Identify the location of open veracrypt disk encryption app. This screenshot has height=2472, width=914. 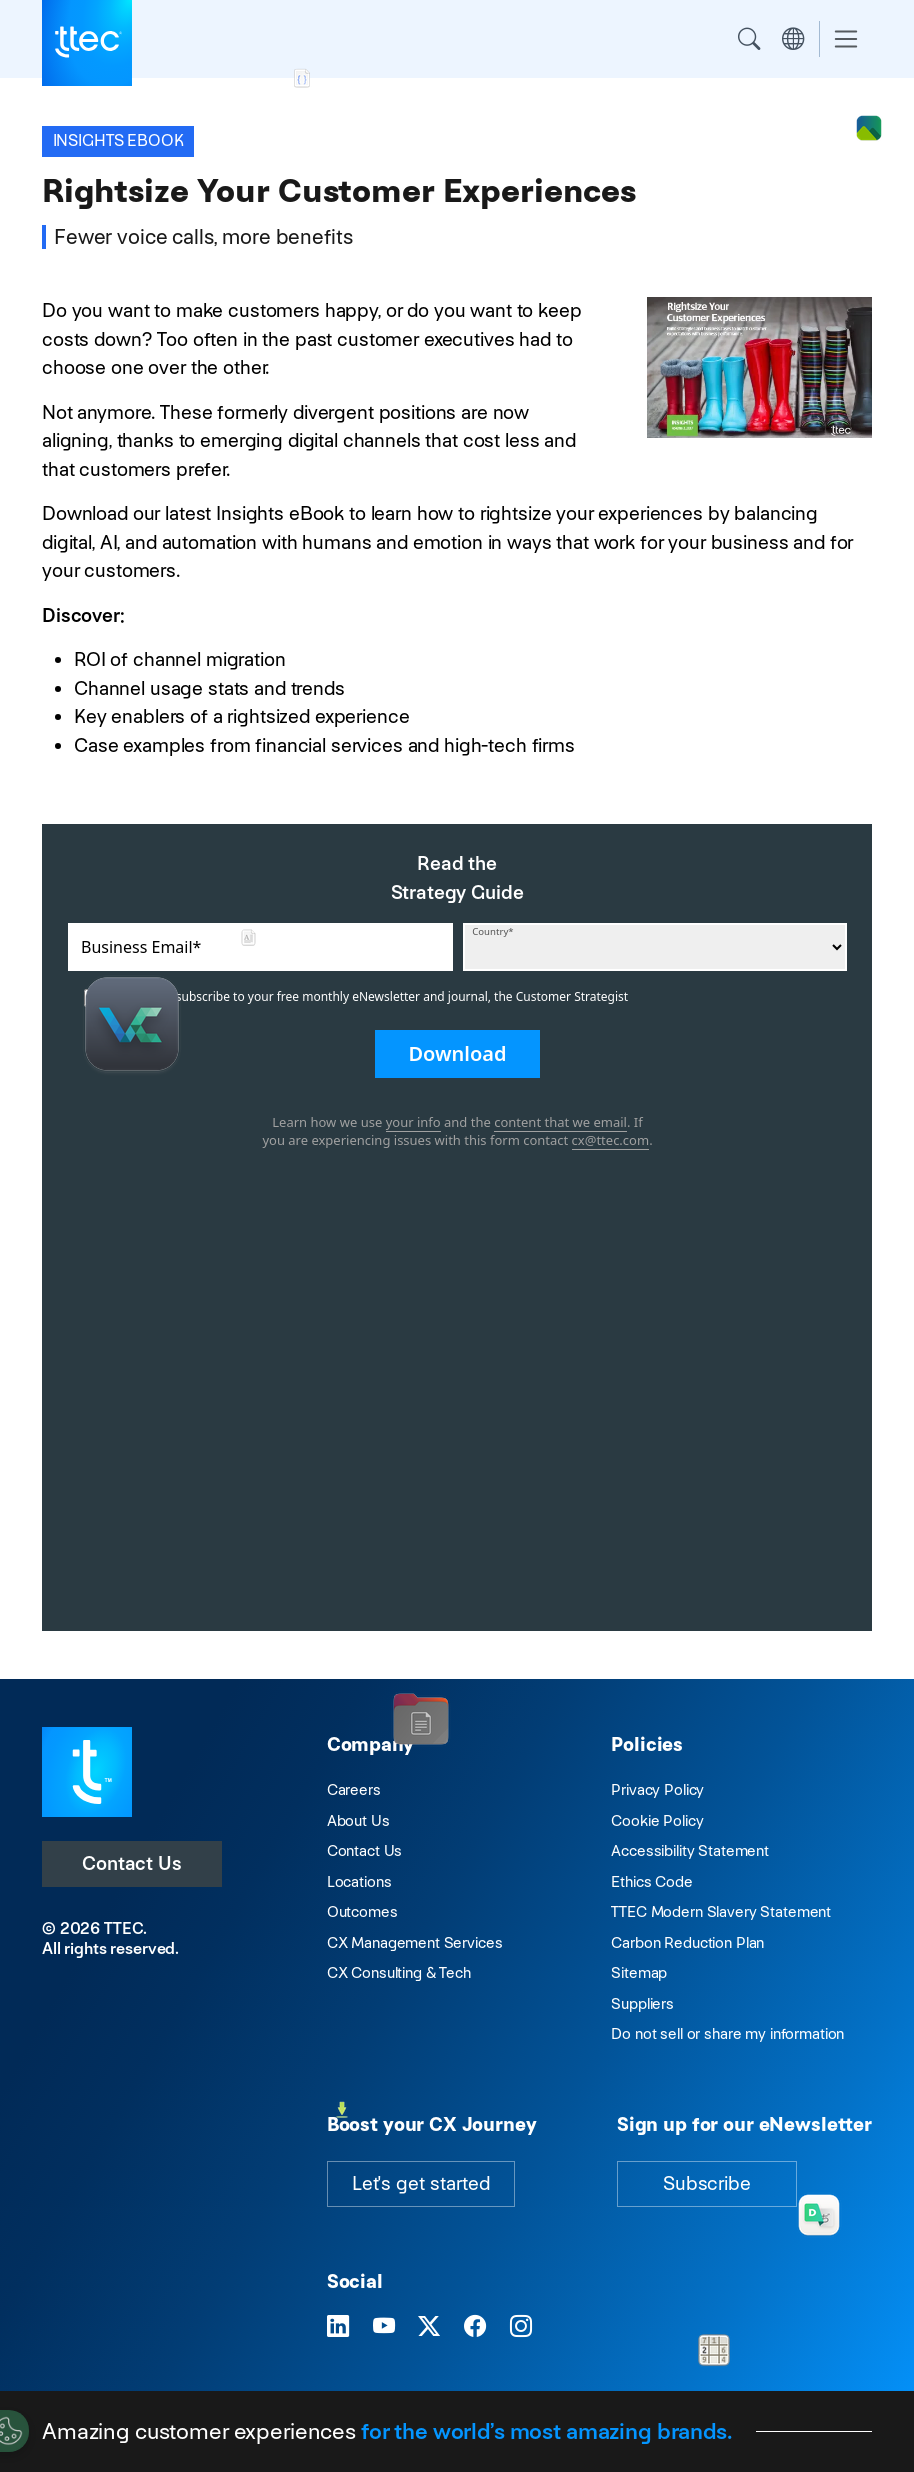
(132, 1024).